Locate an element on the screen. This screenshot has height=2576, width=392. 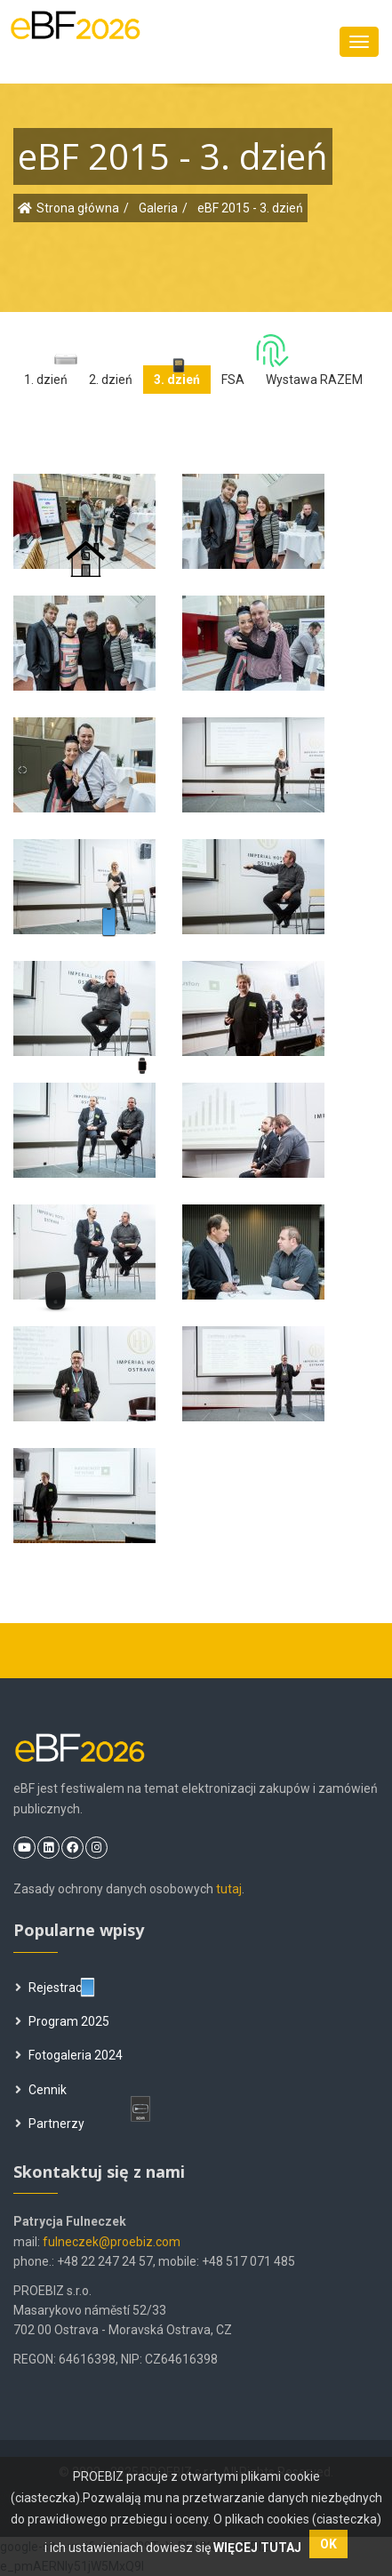
bluetooth mouse connected is located at coordinates (55, 1292).